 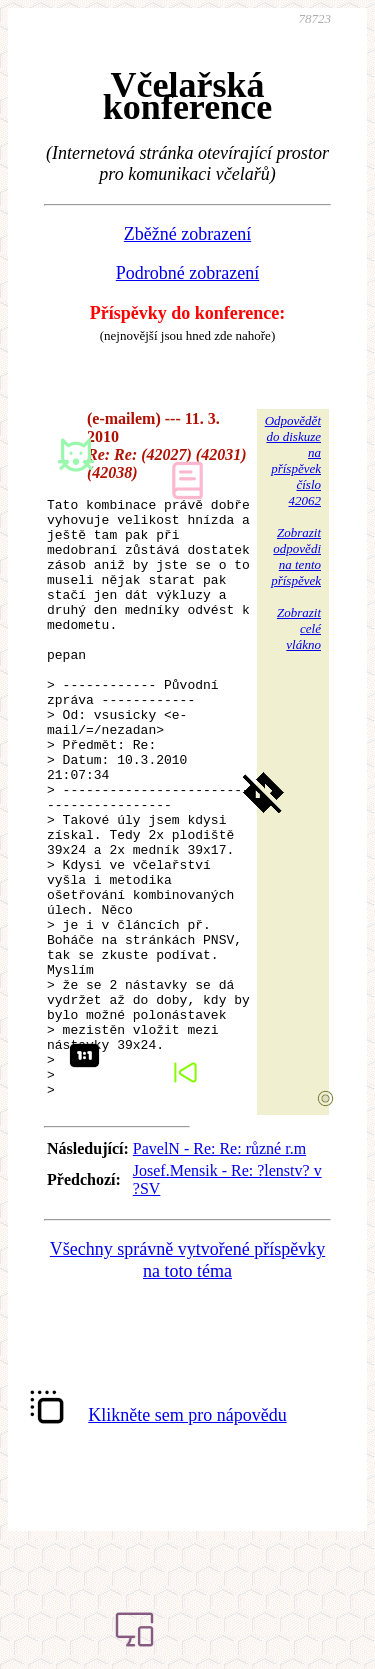 What do you see at coordinates (263, 792) in the screenshot?
I see `directions are unavailable or disabled` at bounding box center [263, 792].